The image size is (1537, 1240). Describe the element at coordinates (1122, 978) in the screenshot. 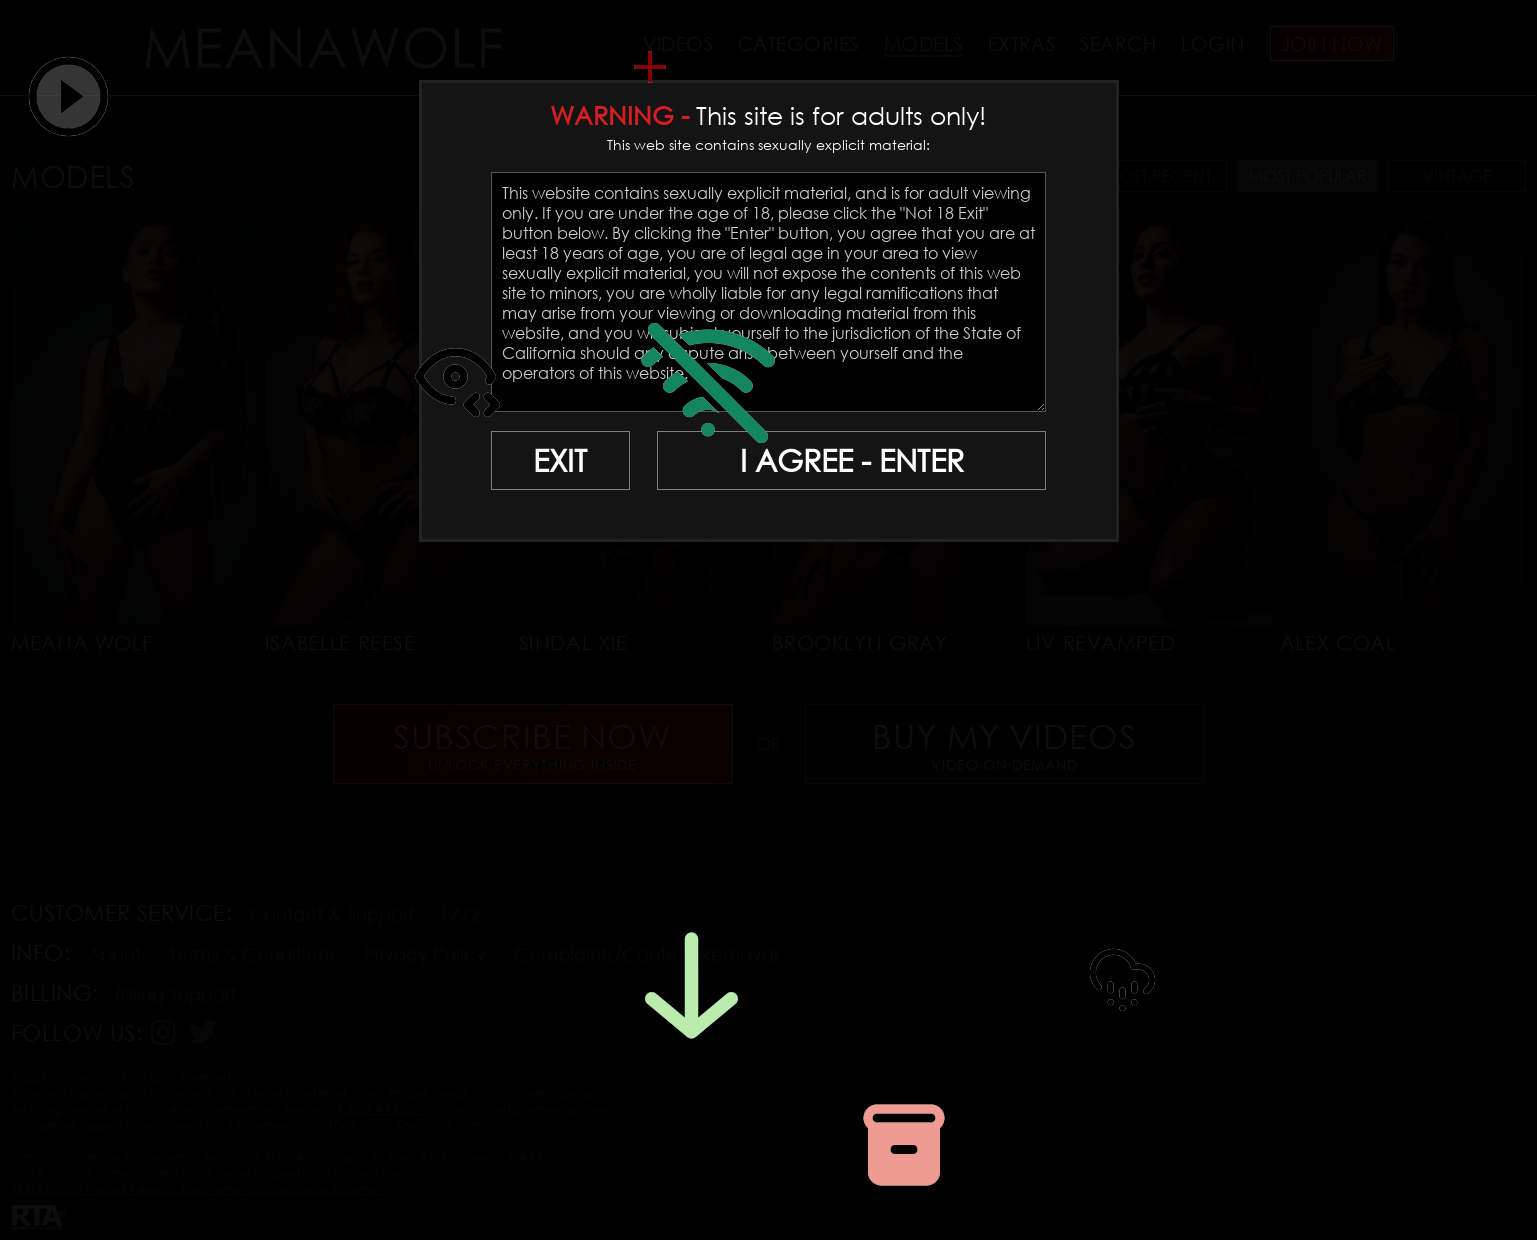

I see `indicates hail weather conditions` at that location.